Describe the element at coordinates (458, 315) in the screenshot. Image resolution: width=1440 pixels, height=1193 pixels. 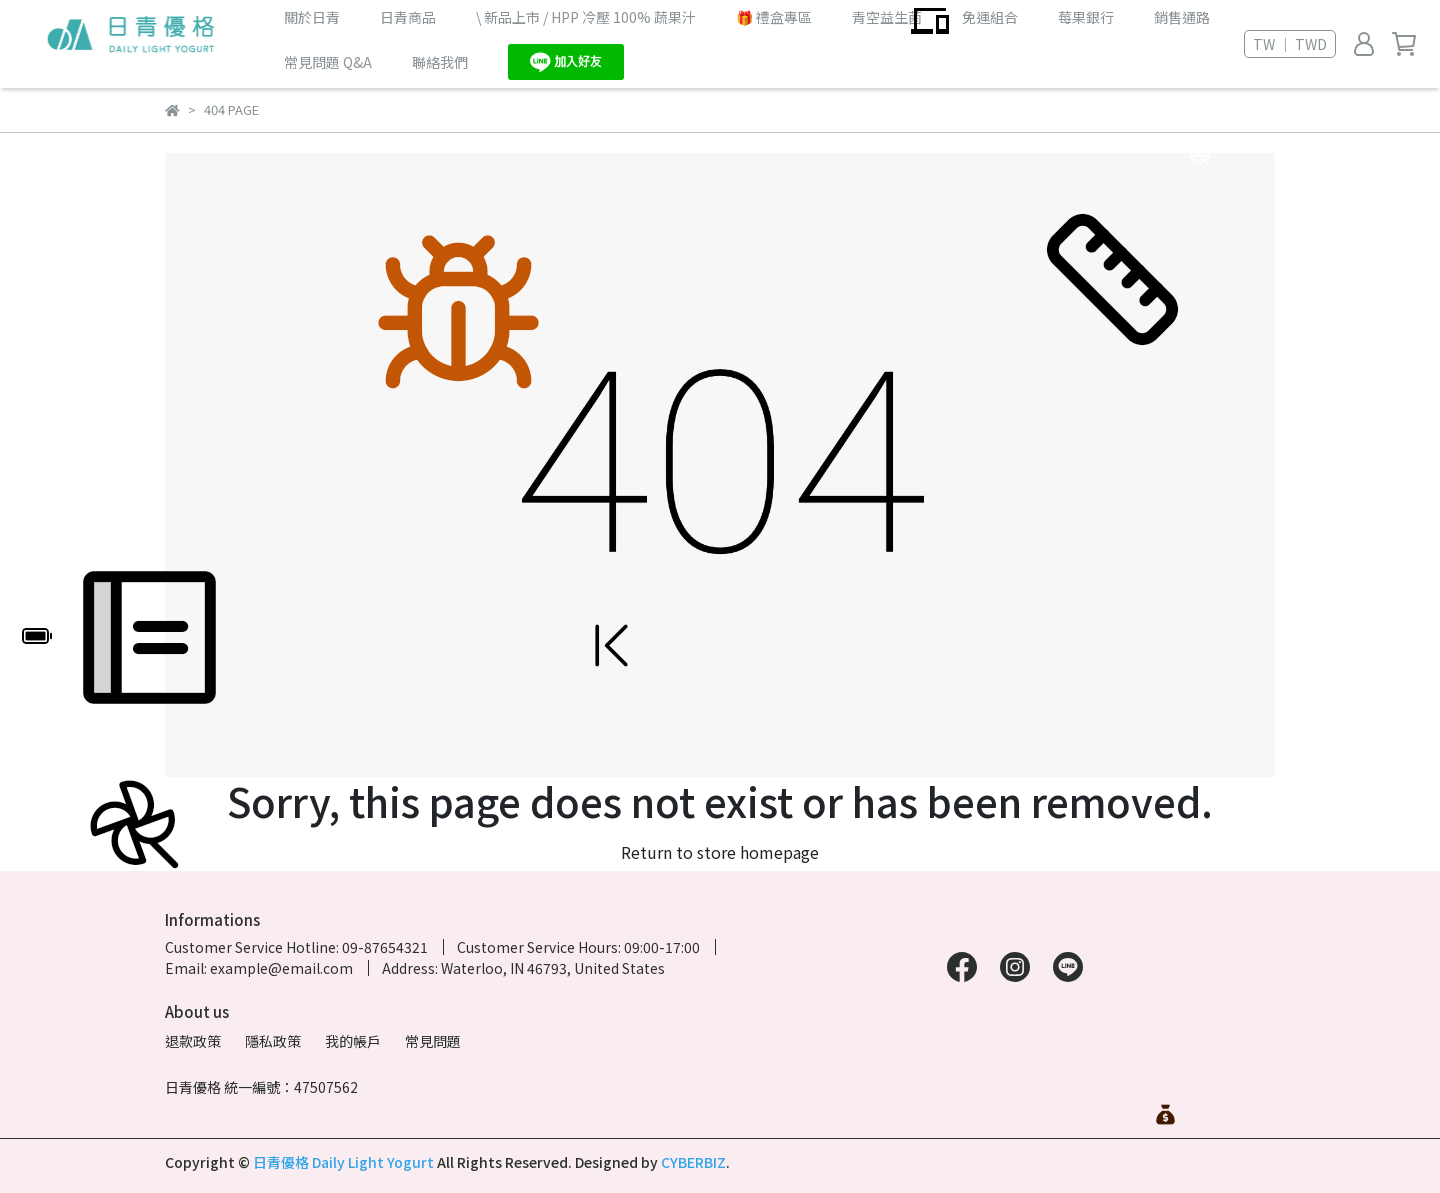
I see `report a bug or issue` at that location.